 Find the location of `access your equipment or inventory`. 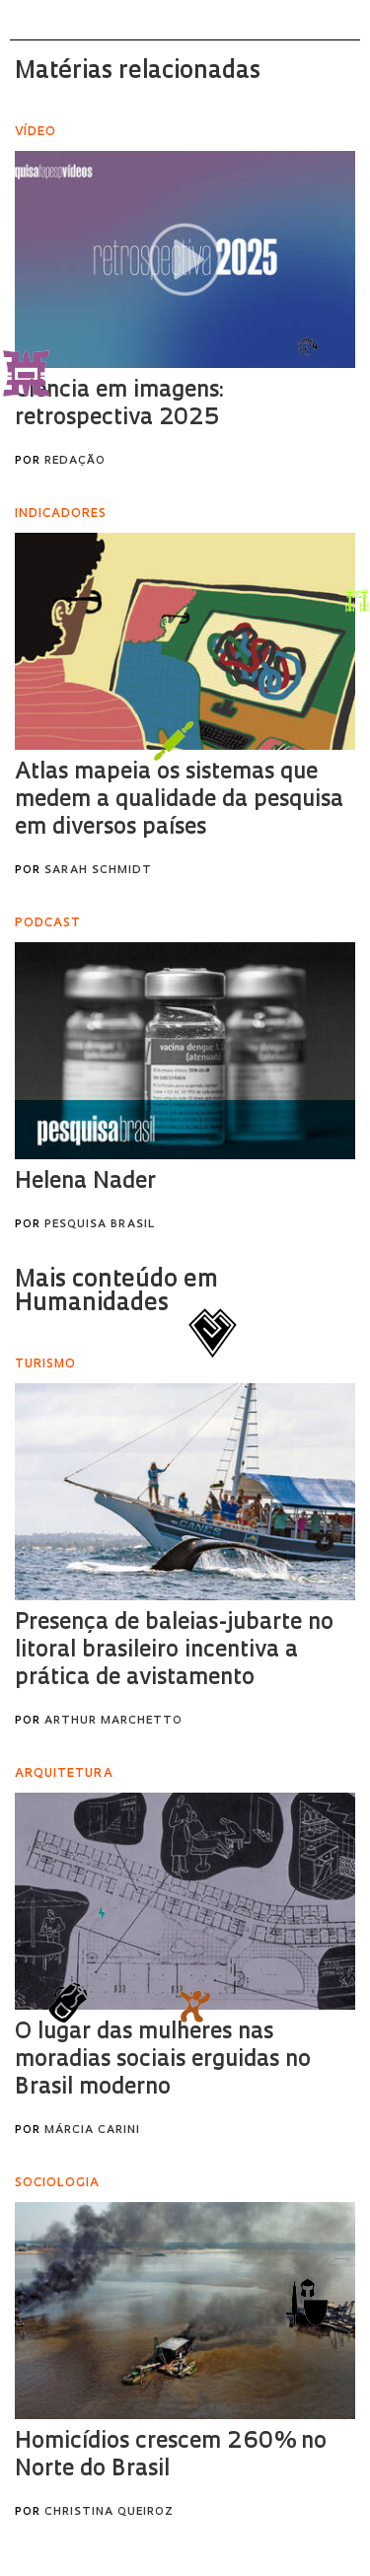

access your equipment or inventory is located at coordinates (307, 2303).